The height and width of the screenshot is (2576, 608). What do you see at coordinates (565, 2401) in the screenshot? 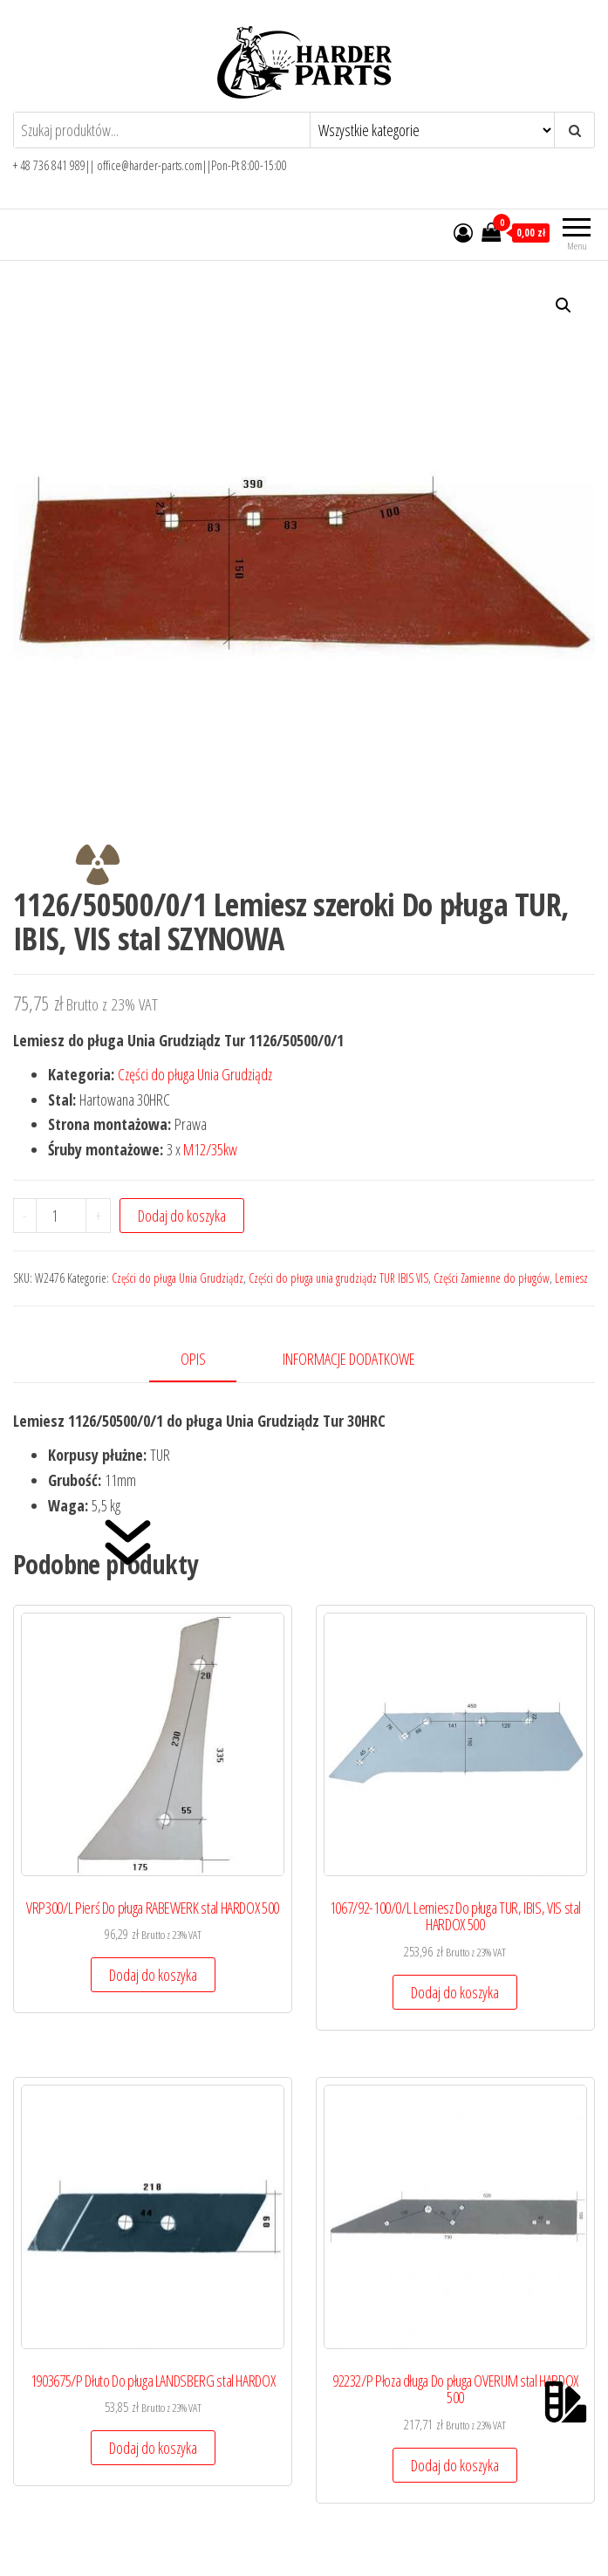
I see `access color palette or theme settings` at bounding box center [565, 2401].